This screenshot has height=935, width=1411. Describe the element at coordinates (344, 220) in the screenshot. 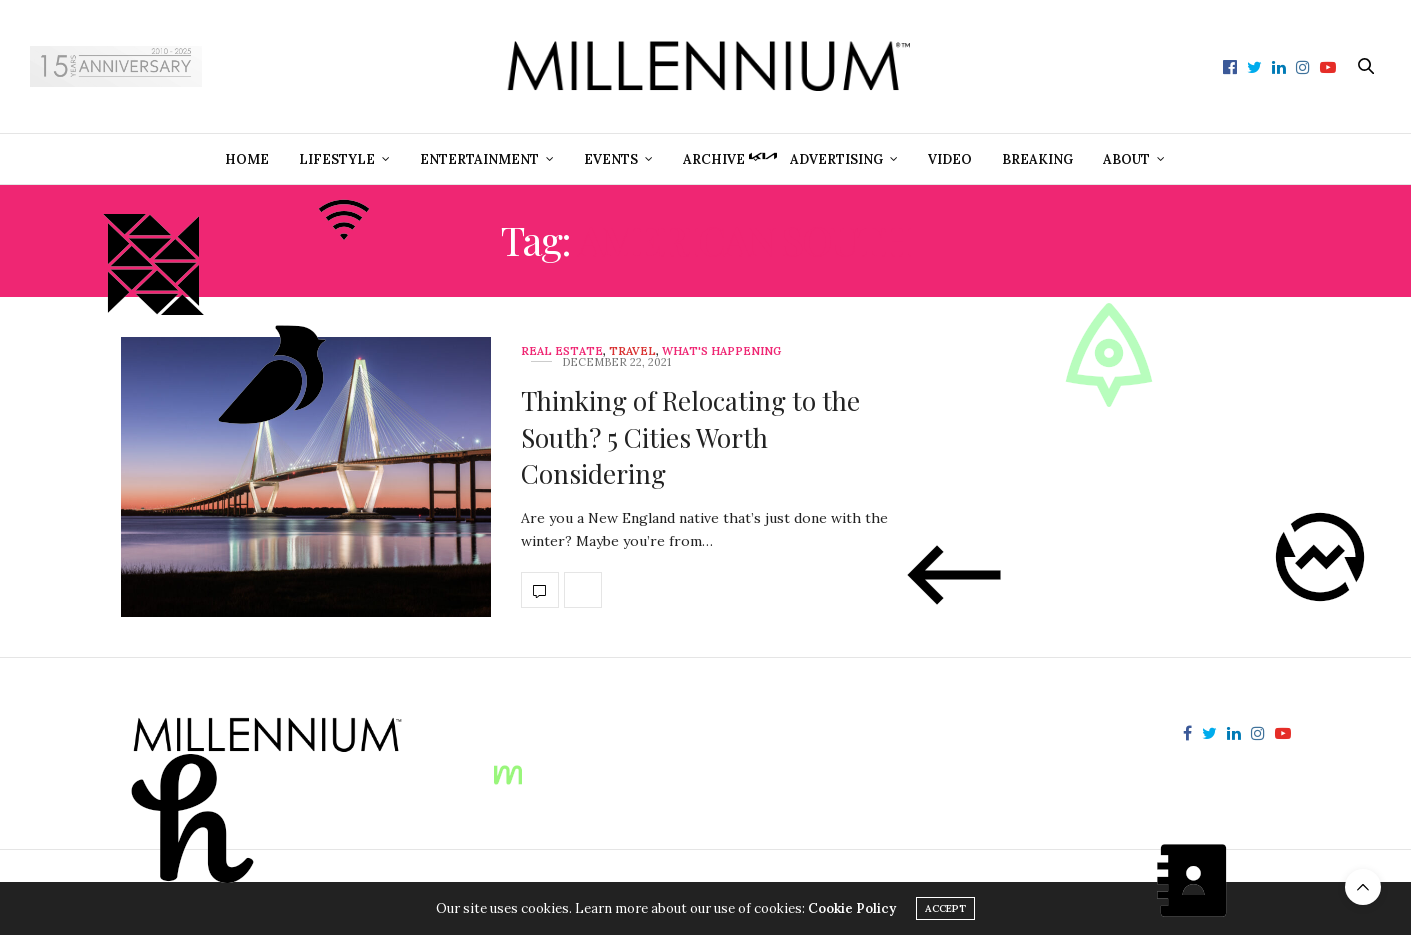

I see `indicates wireless network connection status` at that location.